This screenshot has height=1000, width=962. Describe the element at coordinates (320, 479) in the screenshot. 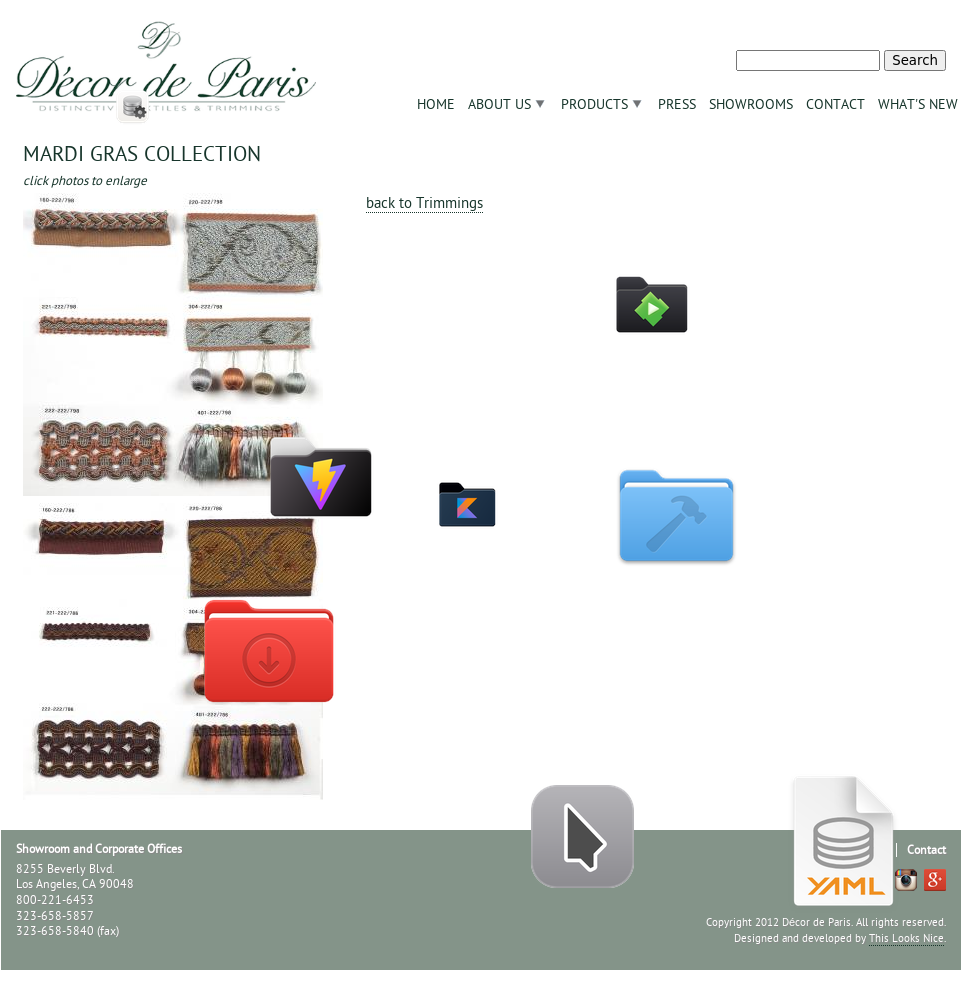

I see `open vite project folder` at that location.